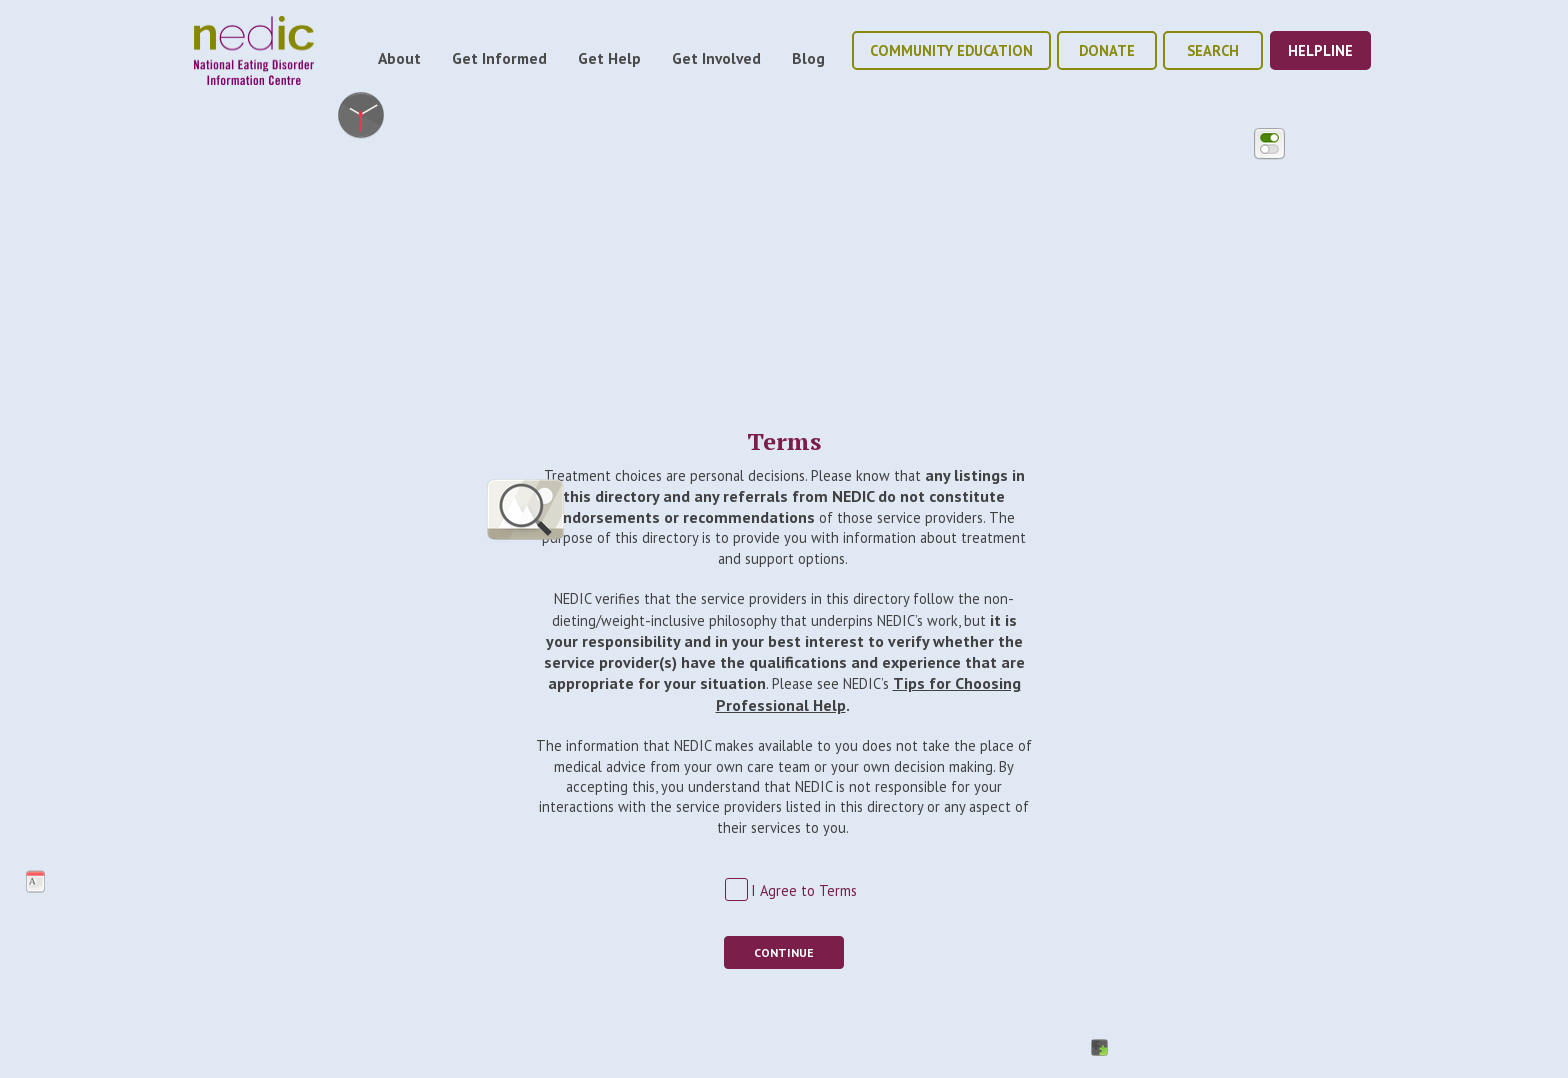 The height and width of the screenshot is (1078, 1568). I want to click on open the gnome books e-reader application, so click(35, 881).